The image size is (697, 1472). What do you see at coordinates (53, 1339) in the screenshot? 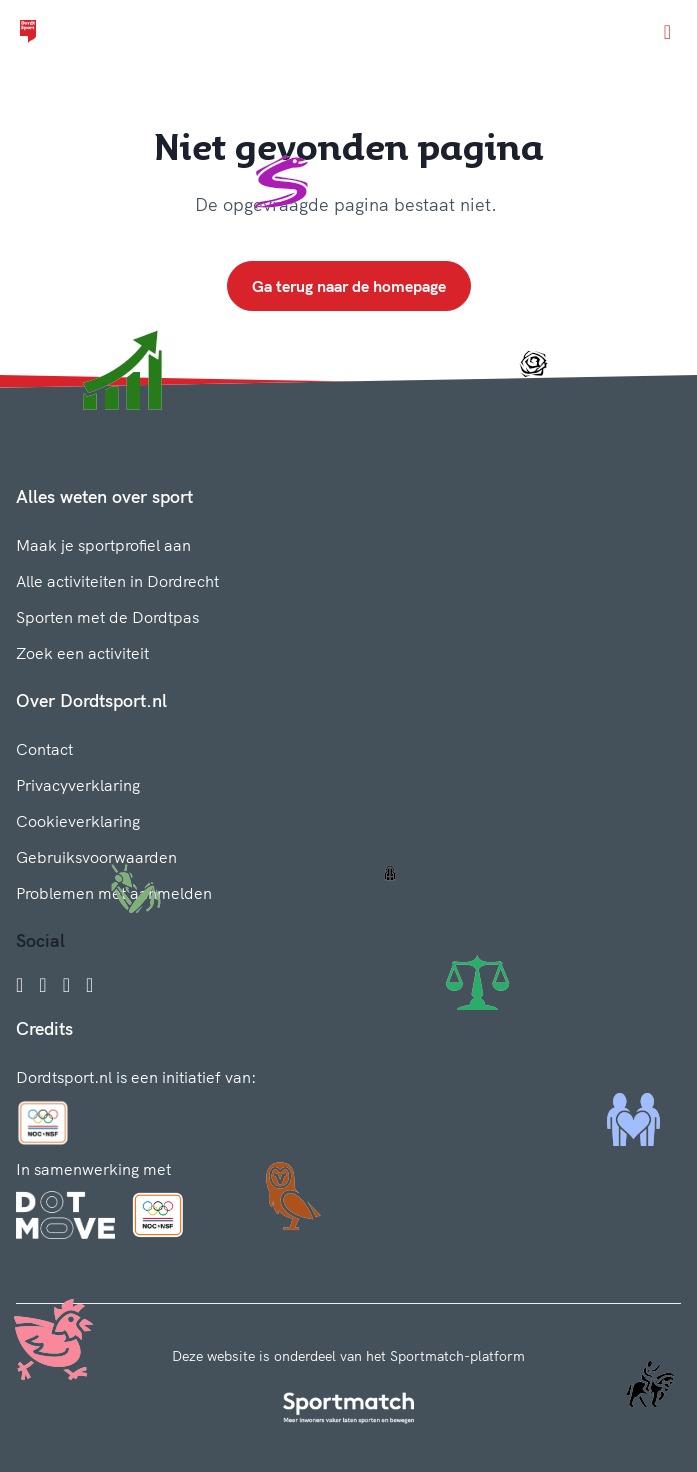
I see `select chicken in a farming or cooking game` at bounding box center [53, 1339].